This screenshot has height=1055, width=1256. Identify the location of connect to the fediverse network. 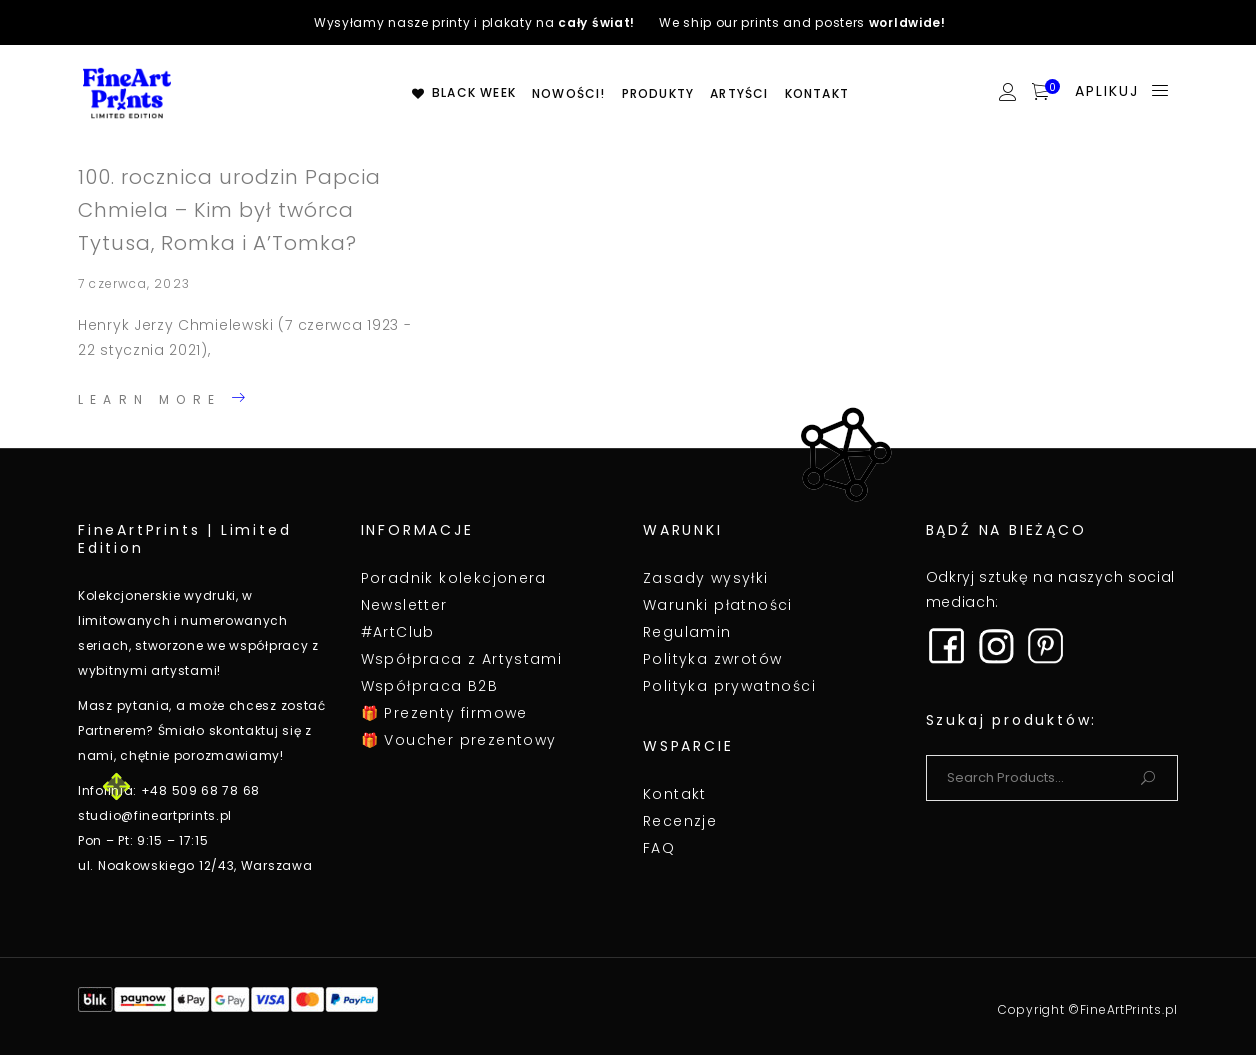
(844, 454).